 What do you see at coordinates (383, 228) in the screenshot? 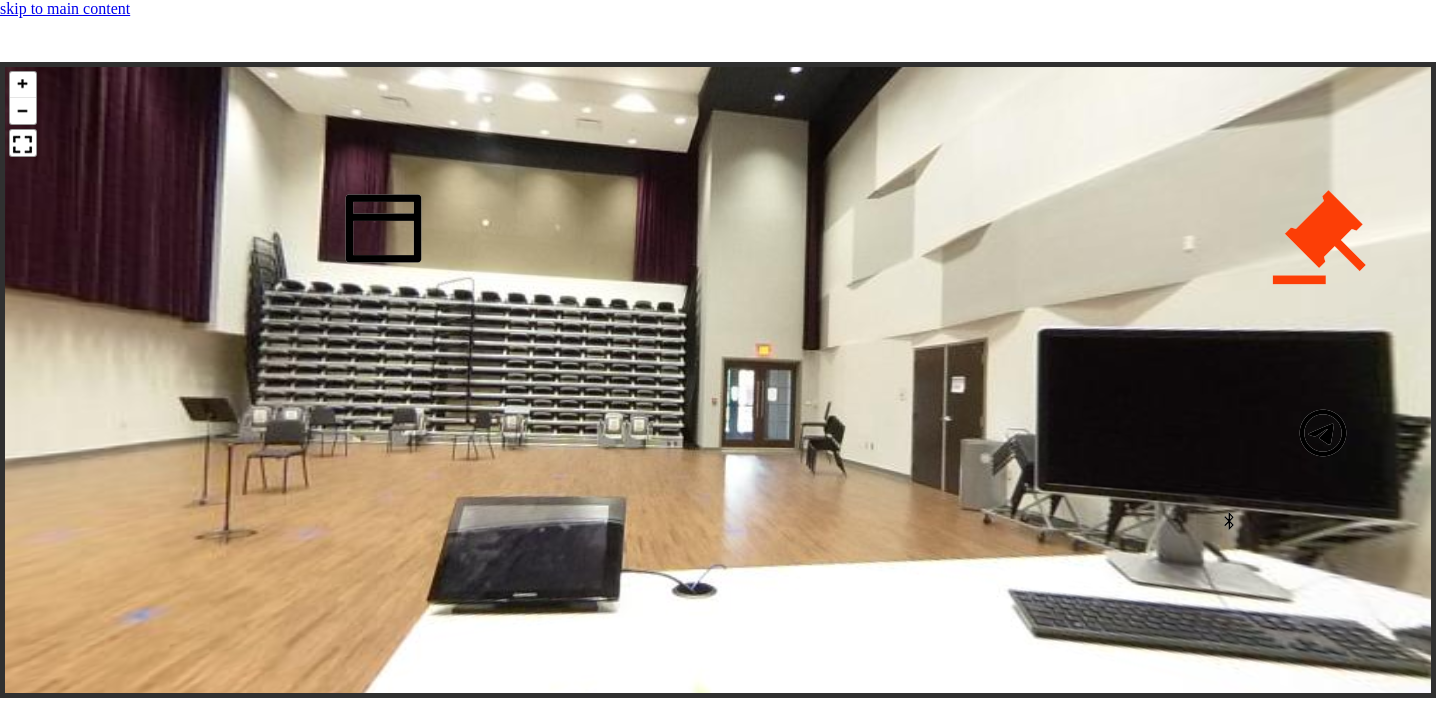
I see `switch to top panel layout` at bounding box center [383, 228].